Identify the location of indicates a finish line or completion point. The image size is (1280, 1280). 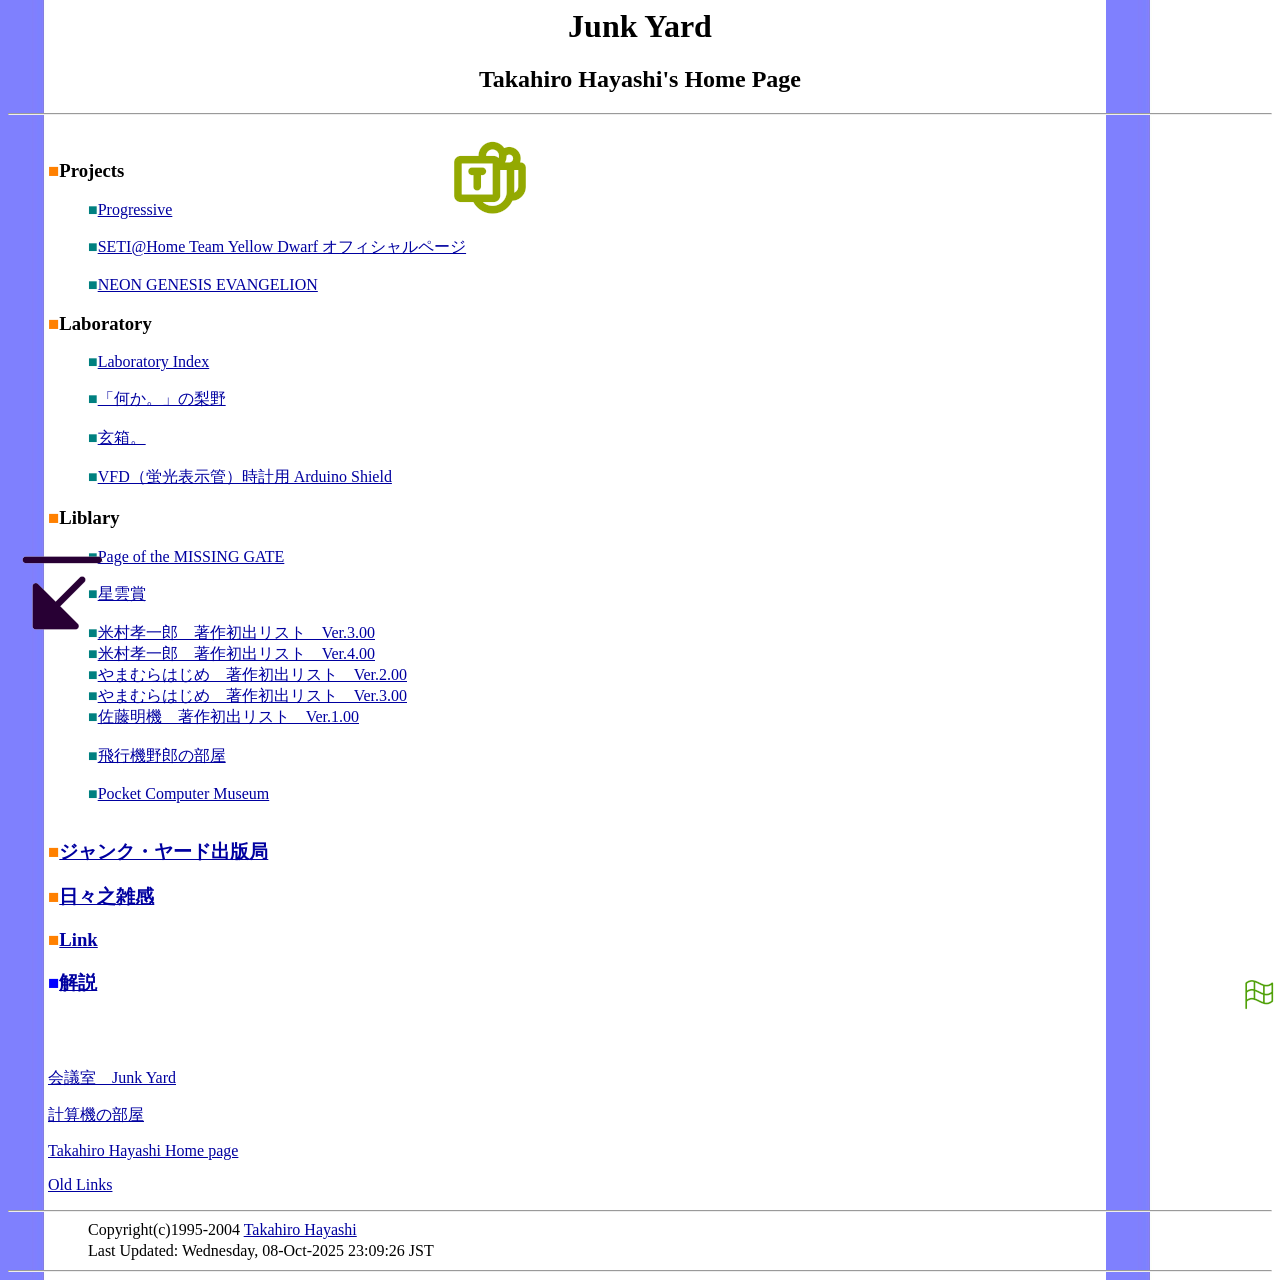
(1258, 994).